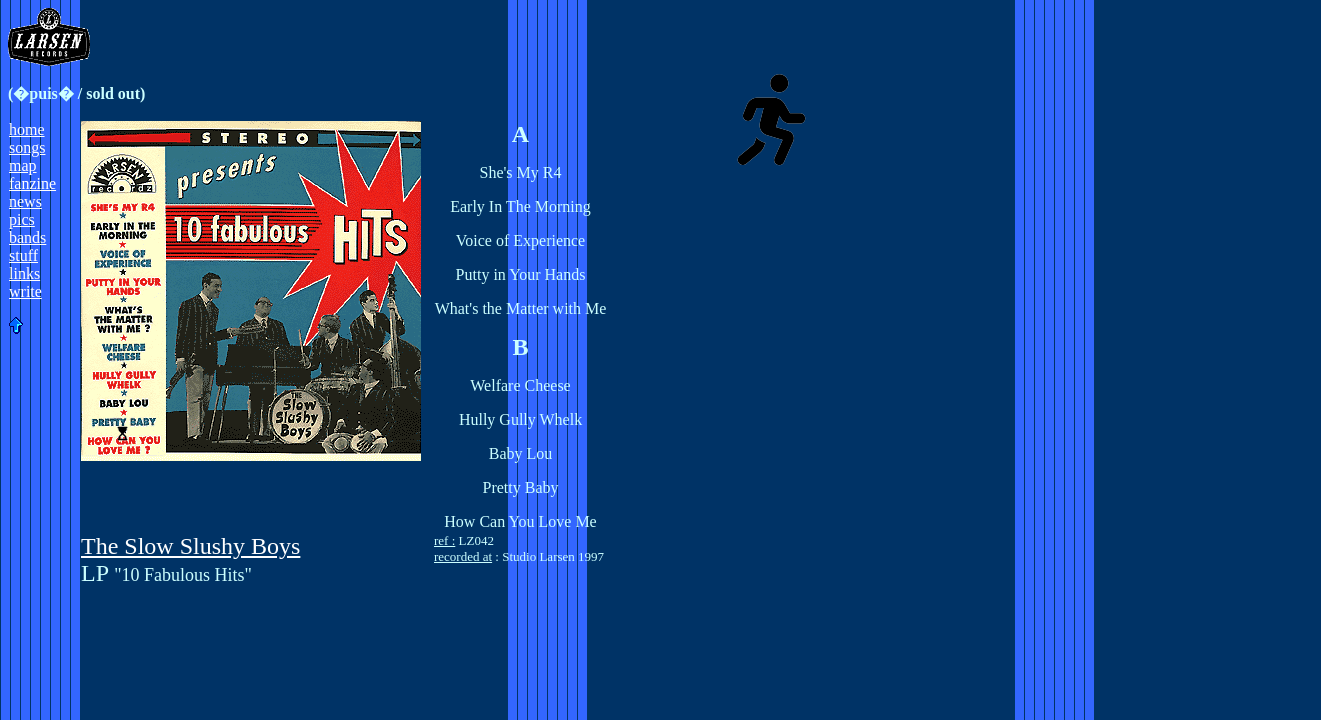  I want to click on indicates a process in progress or loading state, so click(122, 433).